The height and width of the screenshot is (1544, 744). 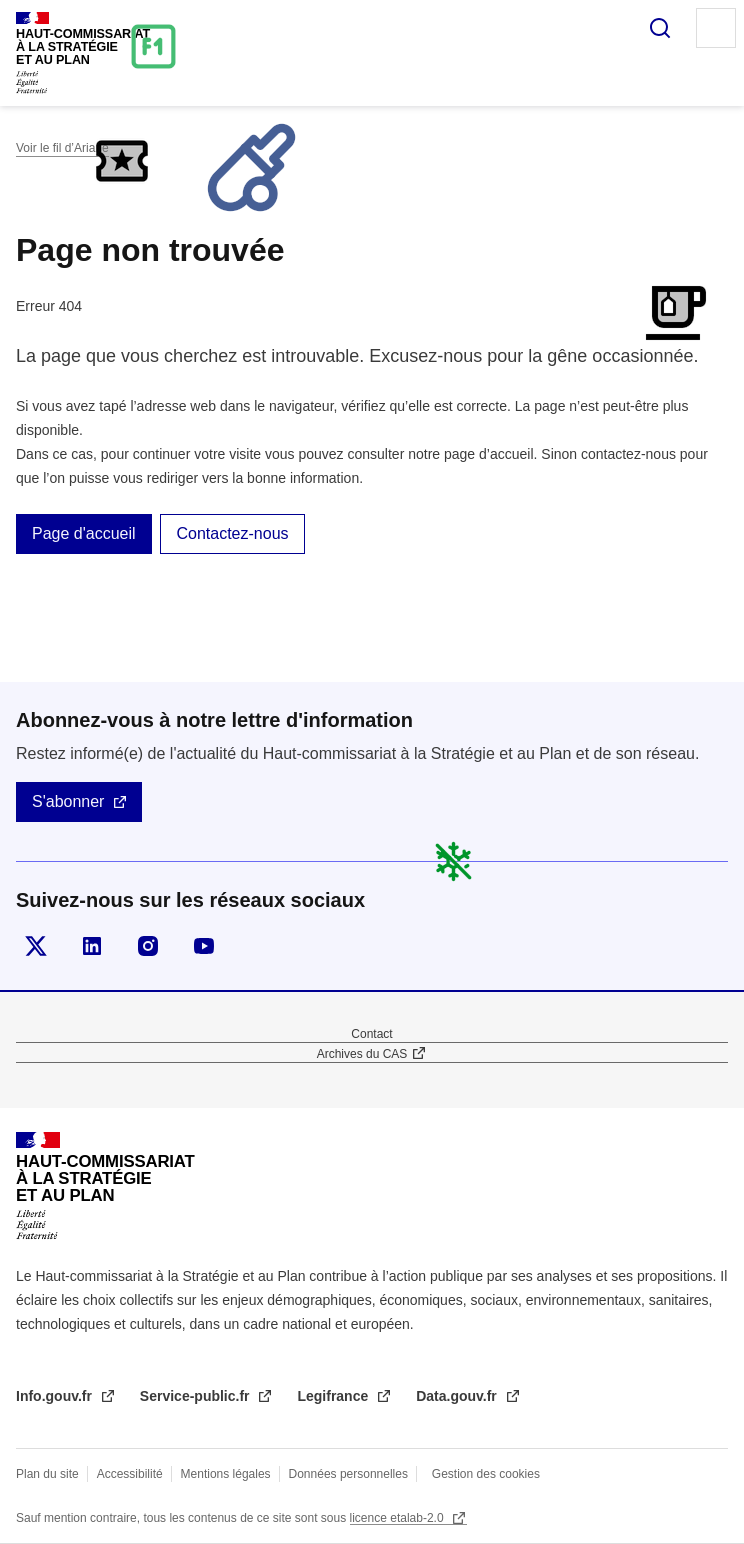 What do you see at coordinates (453, 861) in the screenshot?
I see `disable cooling or air conditioning mode` at bounding box center [453, 861].